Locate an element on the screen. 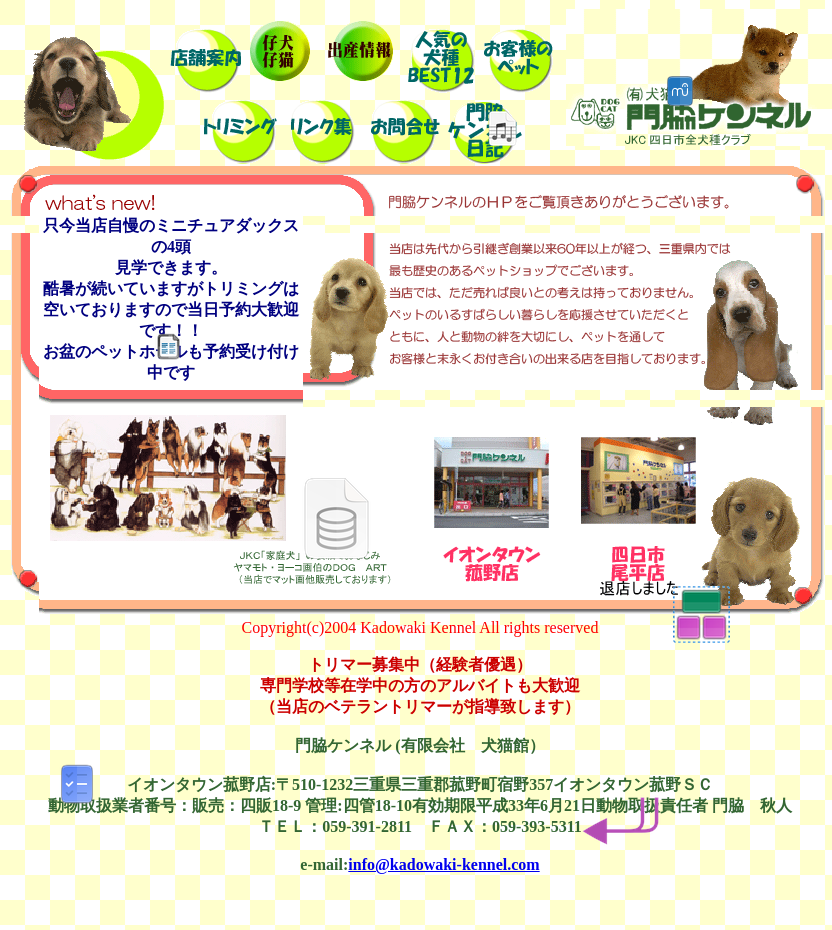  iMelody ringtone file is located at coordinates (502, 128).